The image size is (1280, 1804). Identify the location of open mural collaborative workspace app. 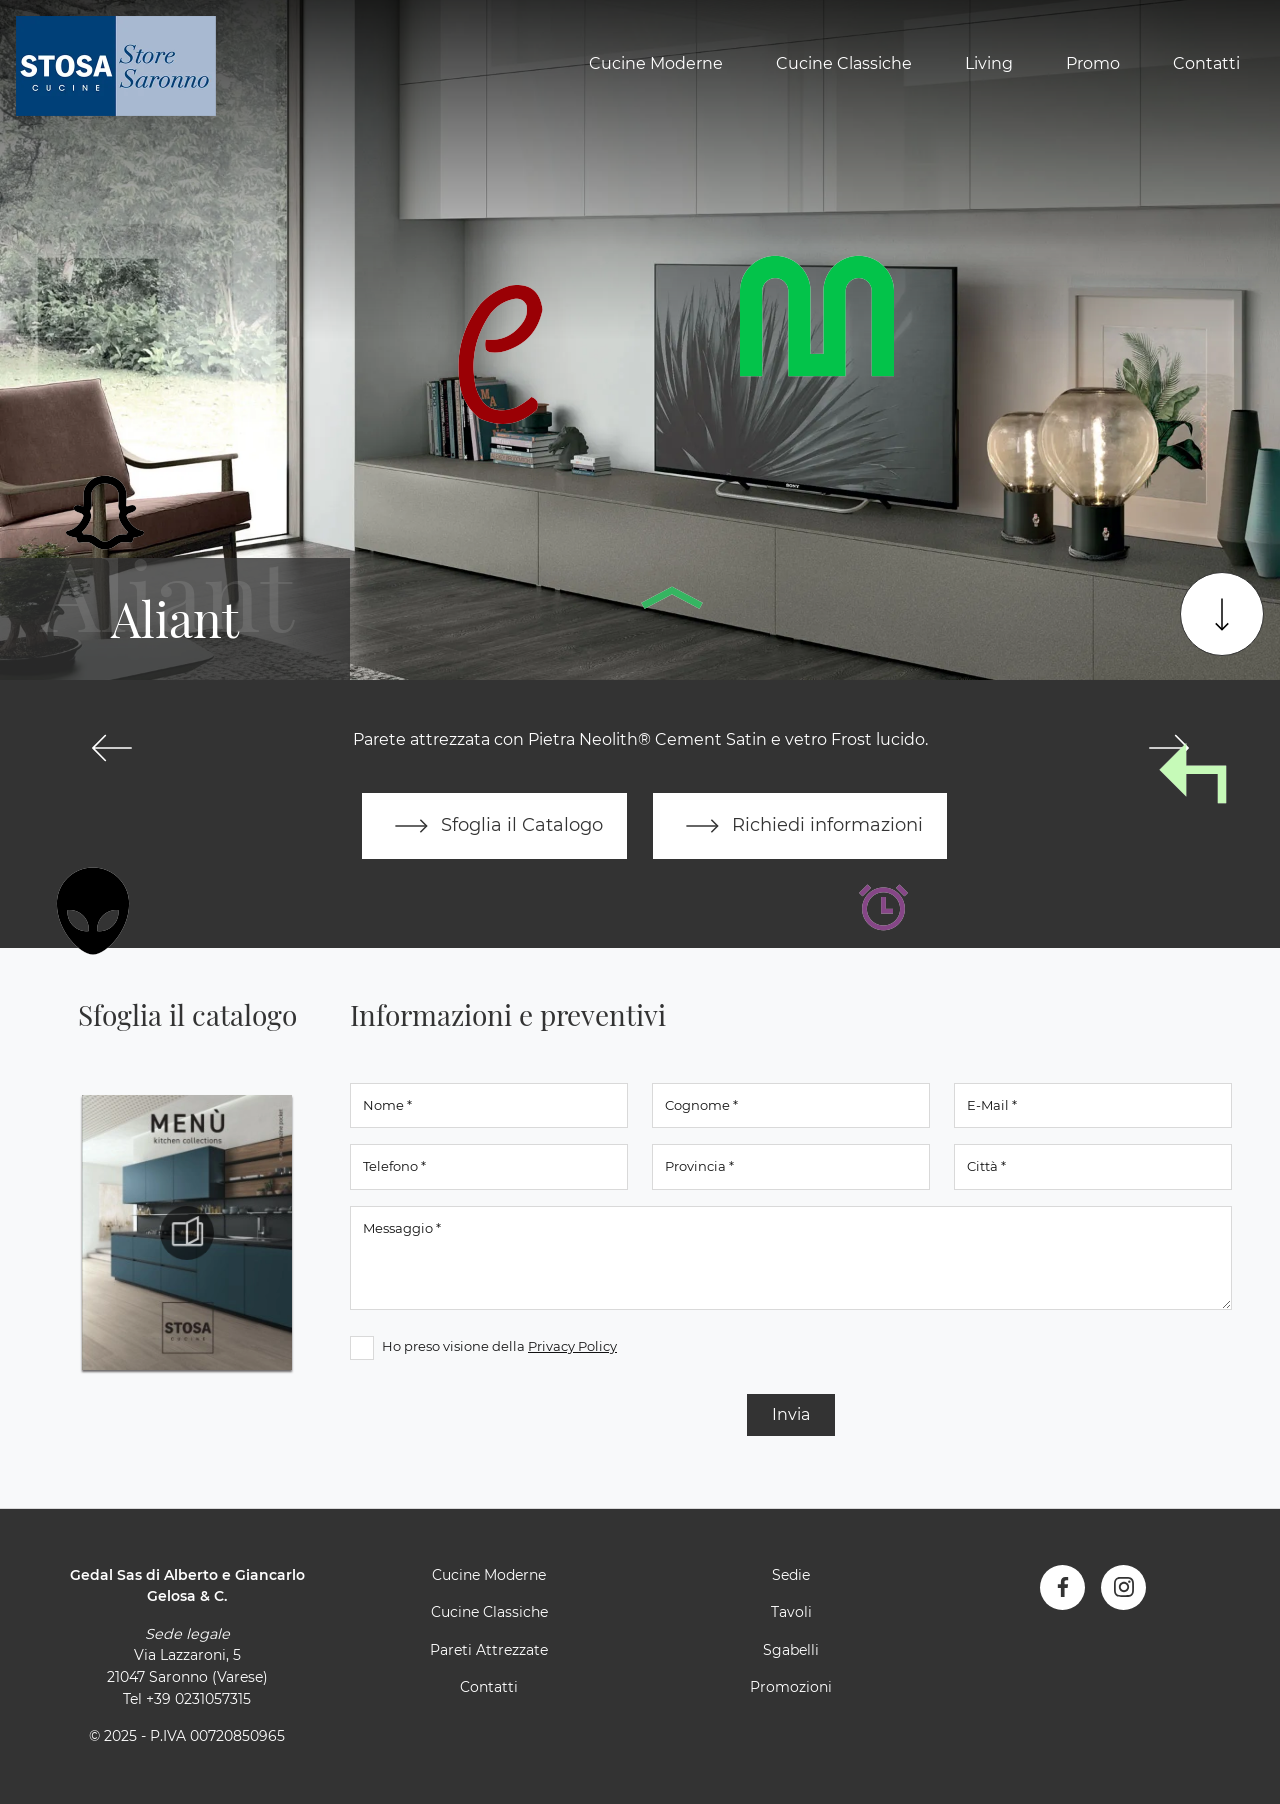
(817, 316).